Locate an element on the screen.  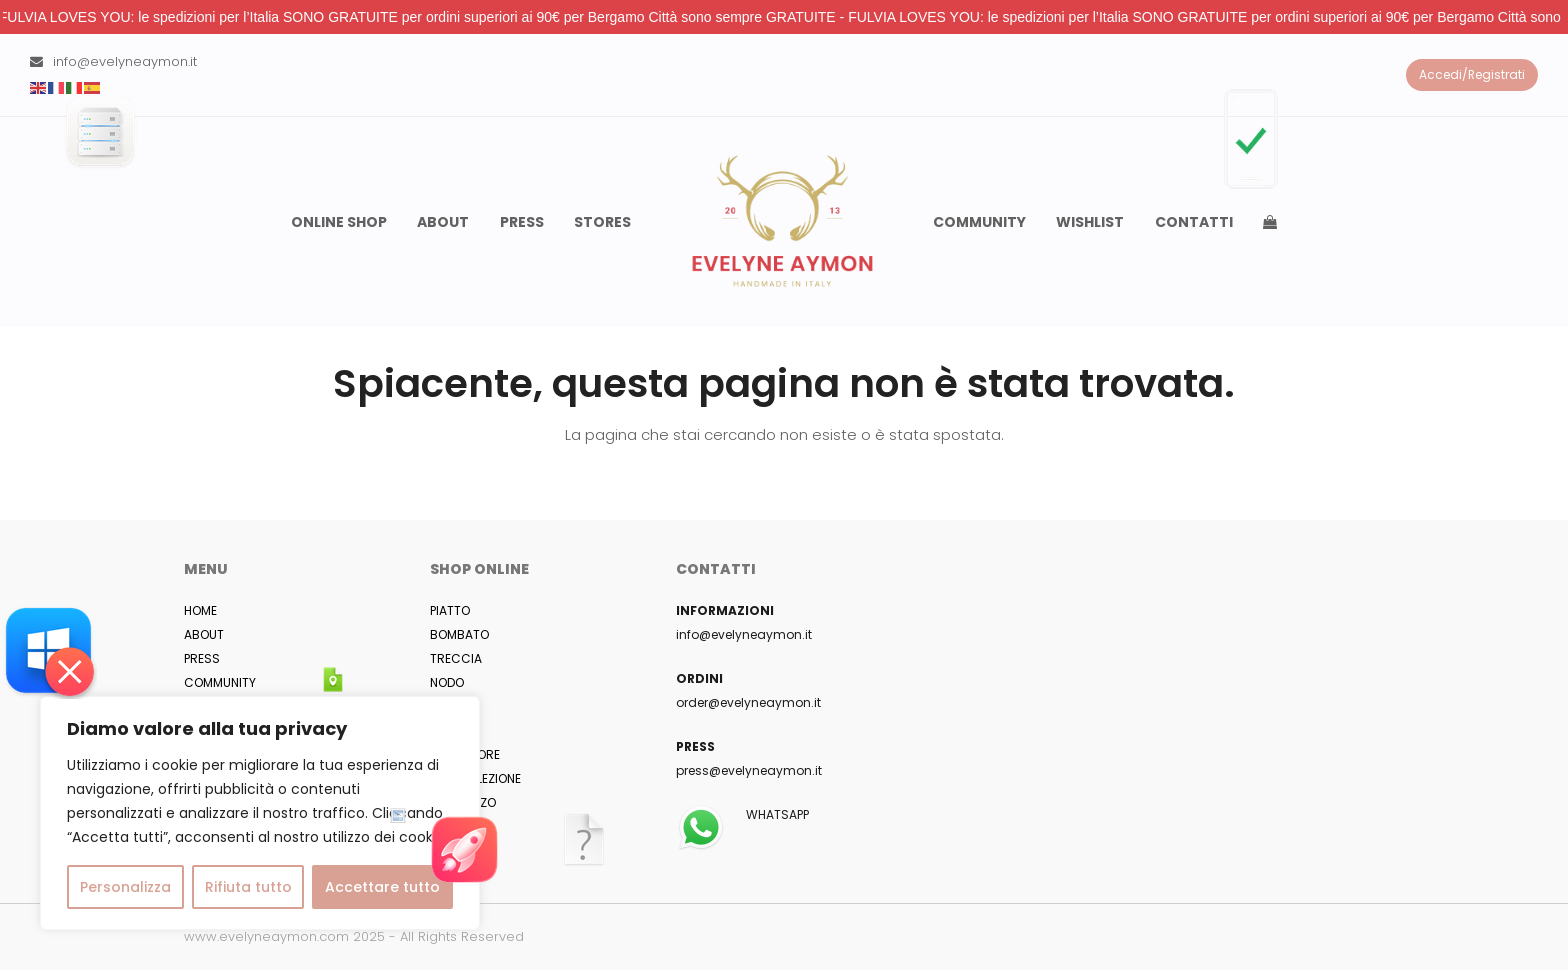
uninstall windows applications running through wine is located at coordinates (48, 650).